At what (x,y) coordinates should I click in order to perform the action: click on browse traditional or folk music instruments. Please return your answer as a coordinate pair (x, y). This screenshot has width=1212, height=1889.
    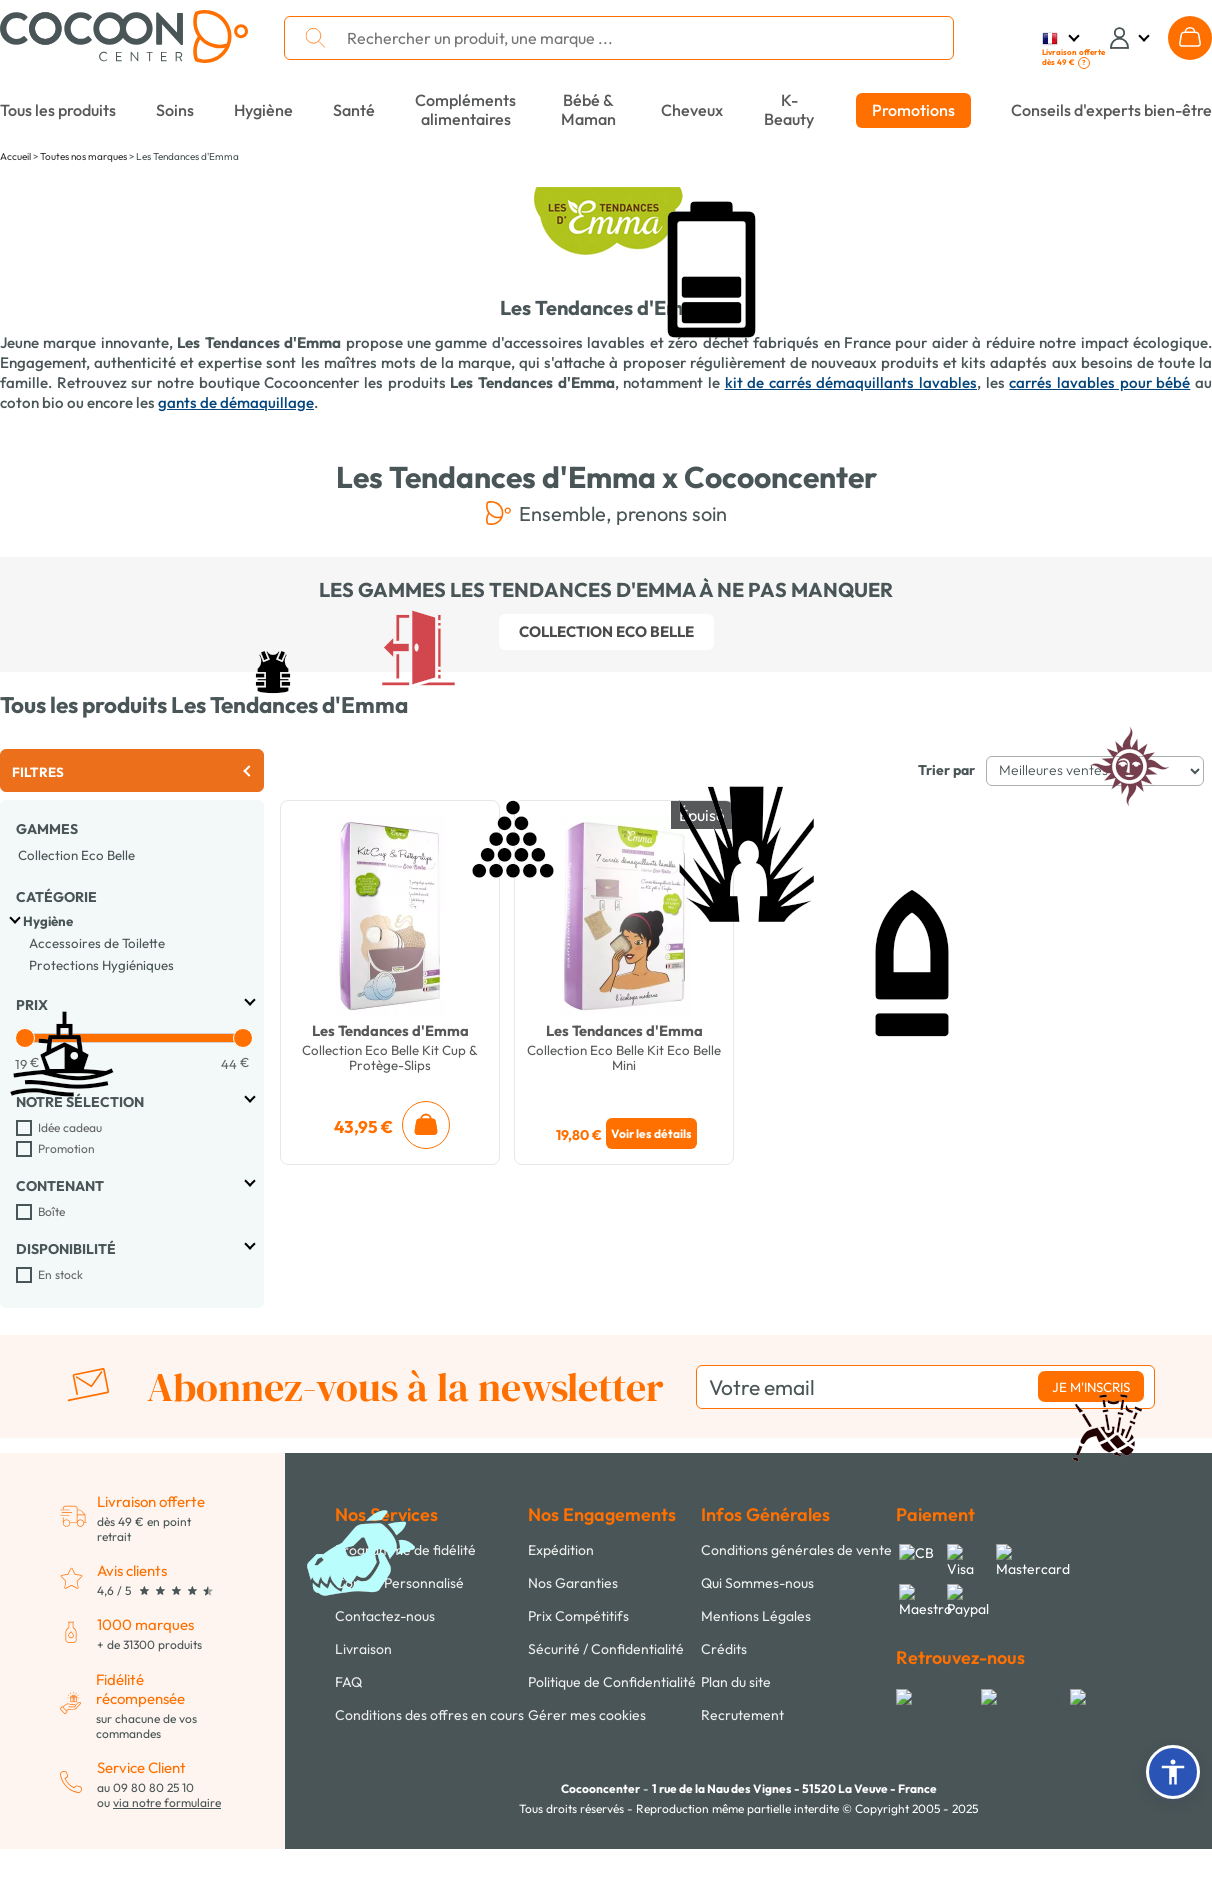
    Looking at the image, I should click on (1107, 1428).